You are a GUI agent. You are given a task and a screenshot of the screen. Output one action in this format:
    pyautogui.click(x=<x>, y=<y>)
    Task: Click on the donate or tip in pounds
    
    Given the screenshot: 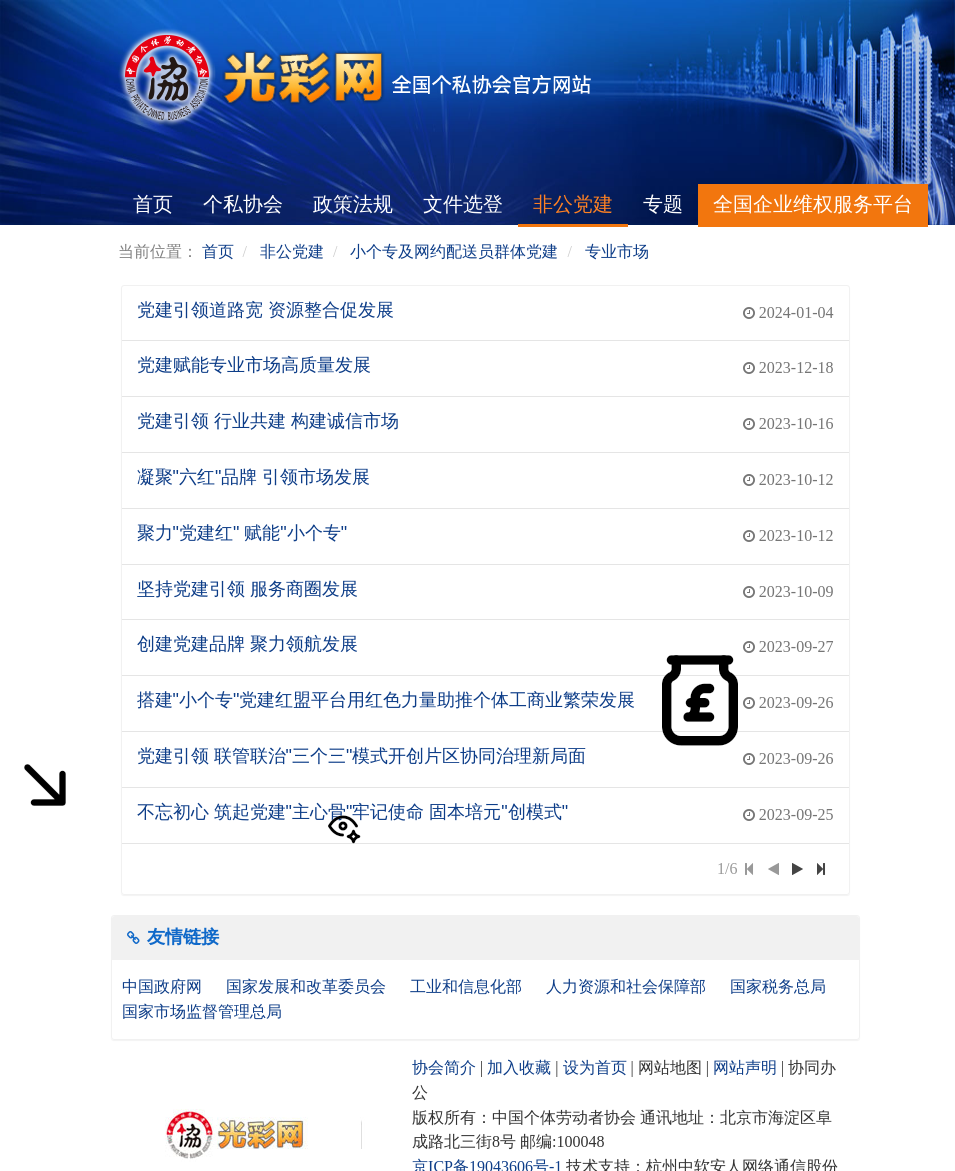 What is the action you would take?
    pyautogui.click(x=700, y=698)
    